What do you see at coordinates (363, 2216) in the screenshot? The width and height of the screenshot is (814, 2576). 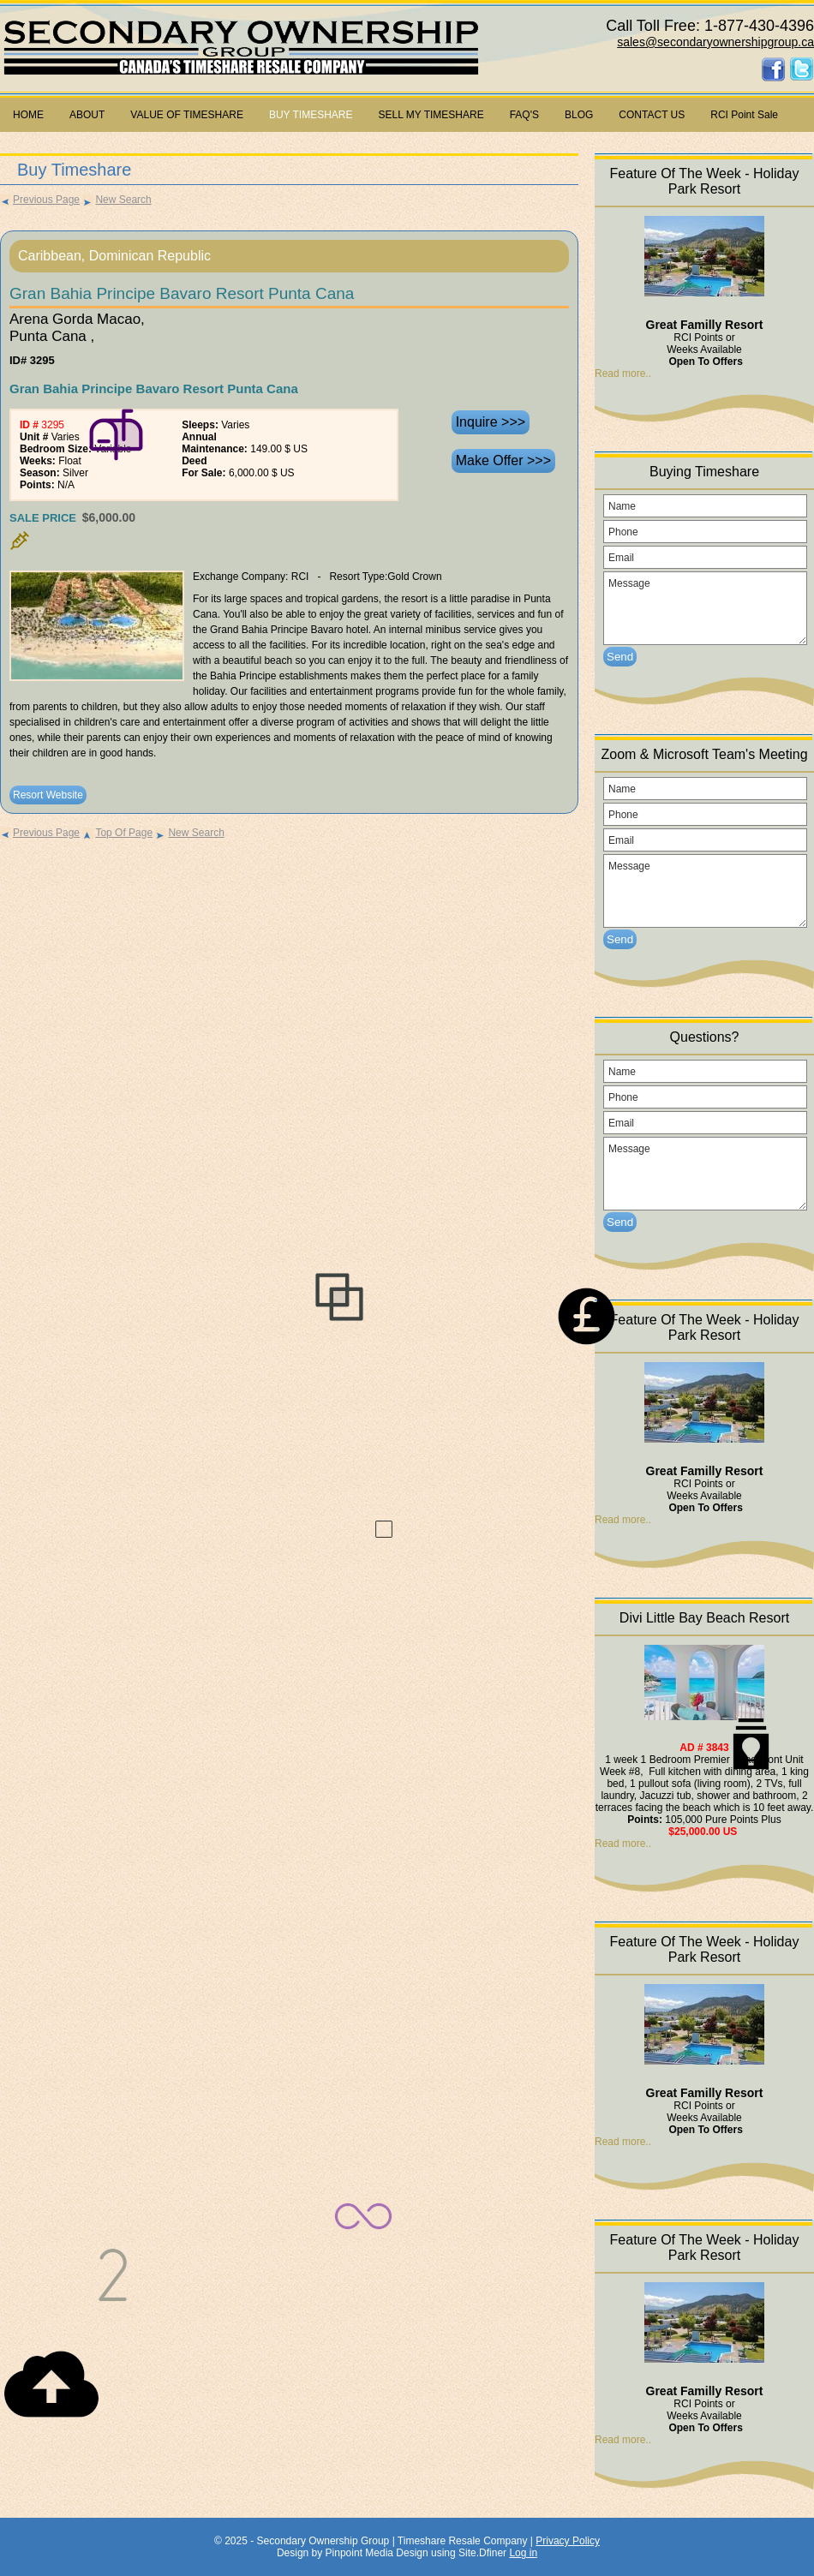 I see `indicates unlimited or infinite content` at bounding box center [363, 2216].